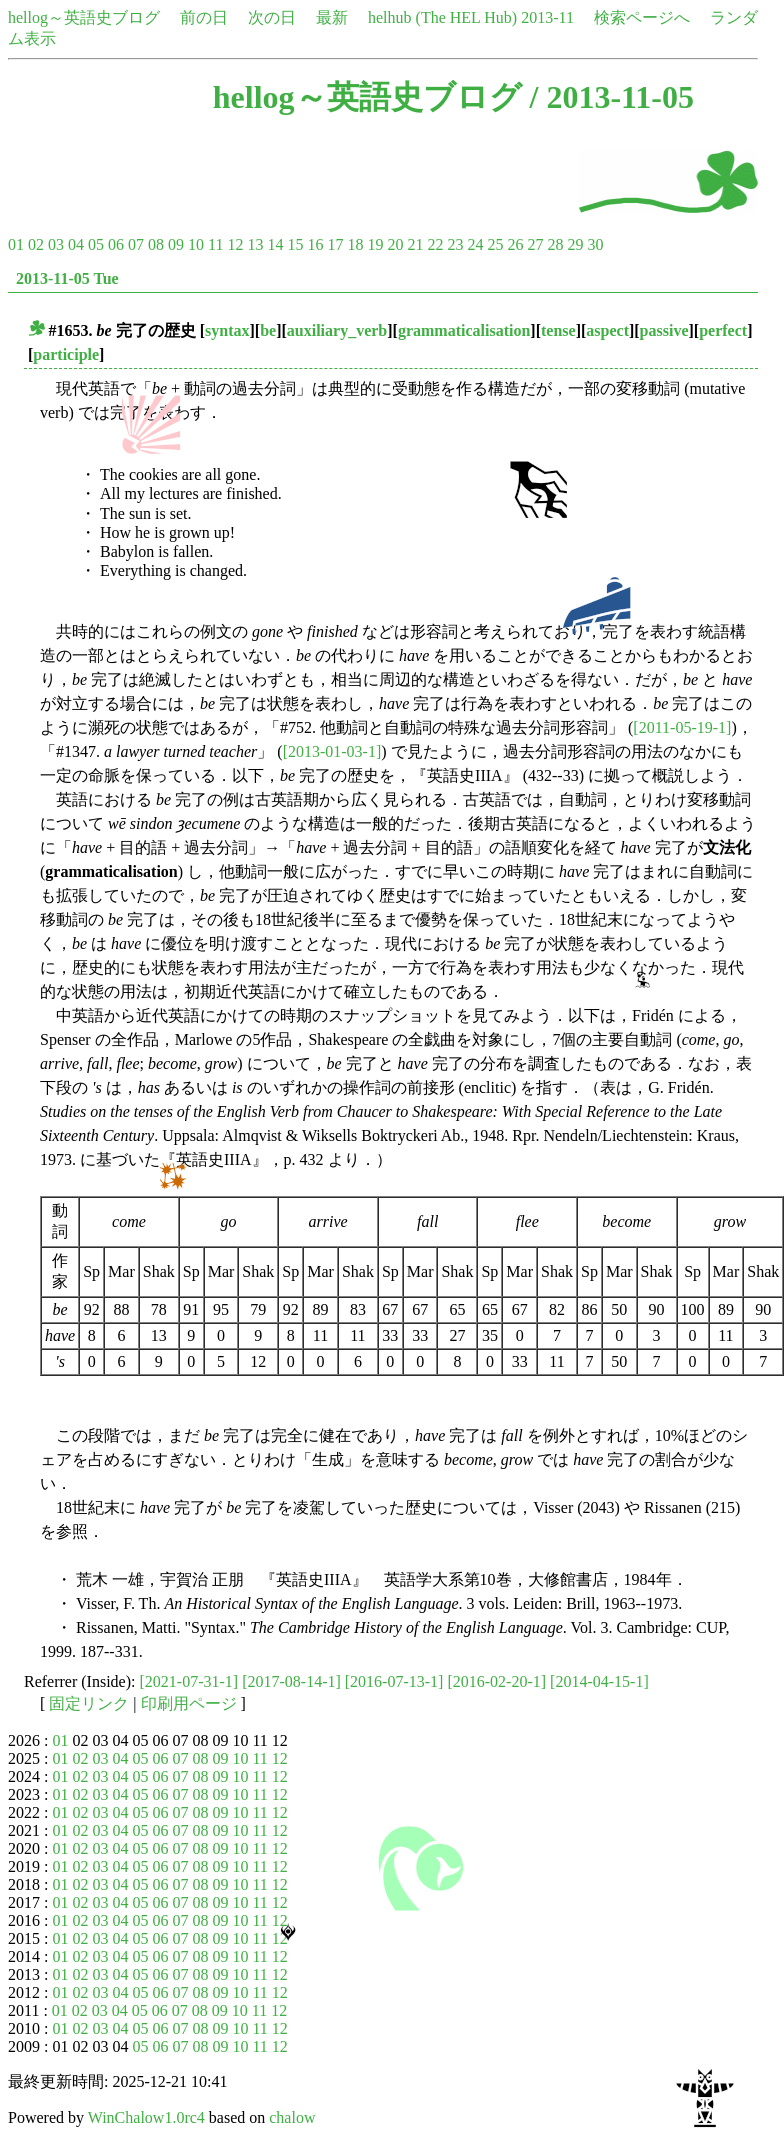  Describe the element at coordinates (151, 425) in the screenshot. I see `indicates explosive or hazardous materials` at that location.